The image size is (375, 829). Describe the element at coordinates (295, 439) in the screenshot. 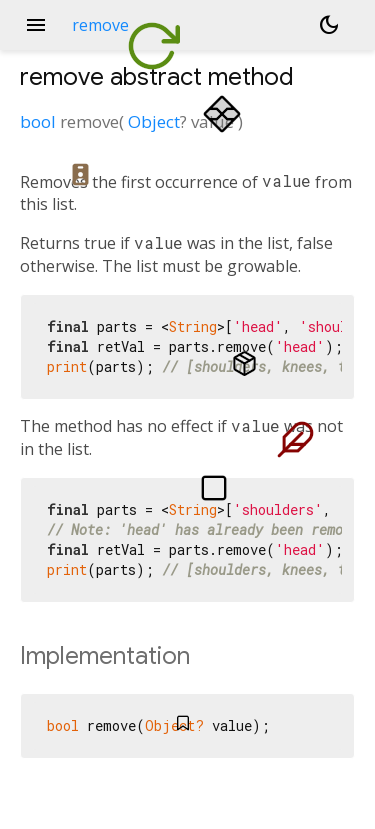

I see `compose a new message or note` at that location.